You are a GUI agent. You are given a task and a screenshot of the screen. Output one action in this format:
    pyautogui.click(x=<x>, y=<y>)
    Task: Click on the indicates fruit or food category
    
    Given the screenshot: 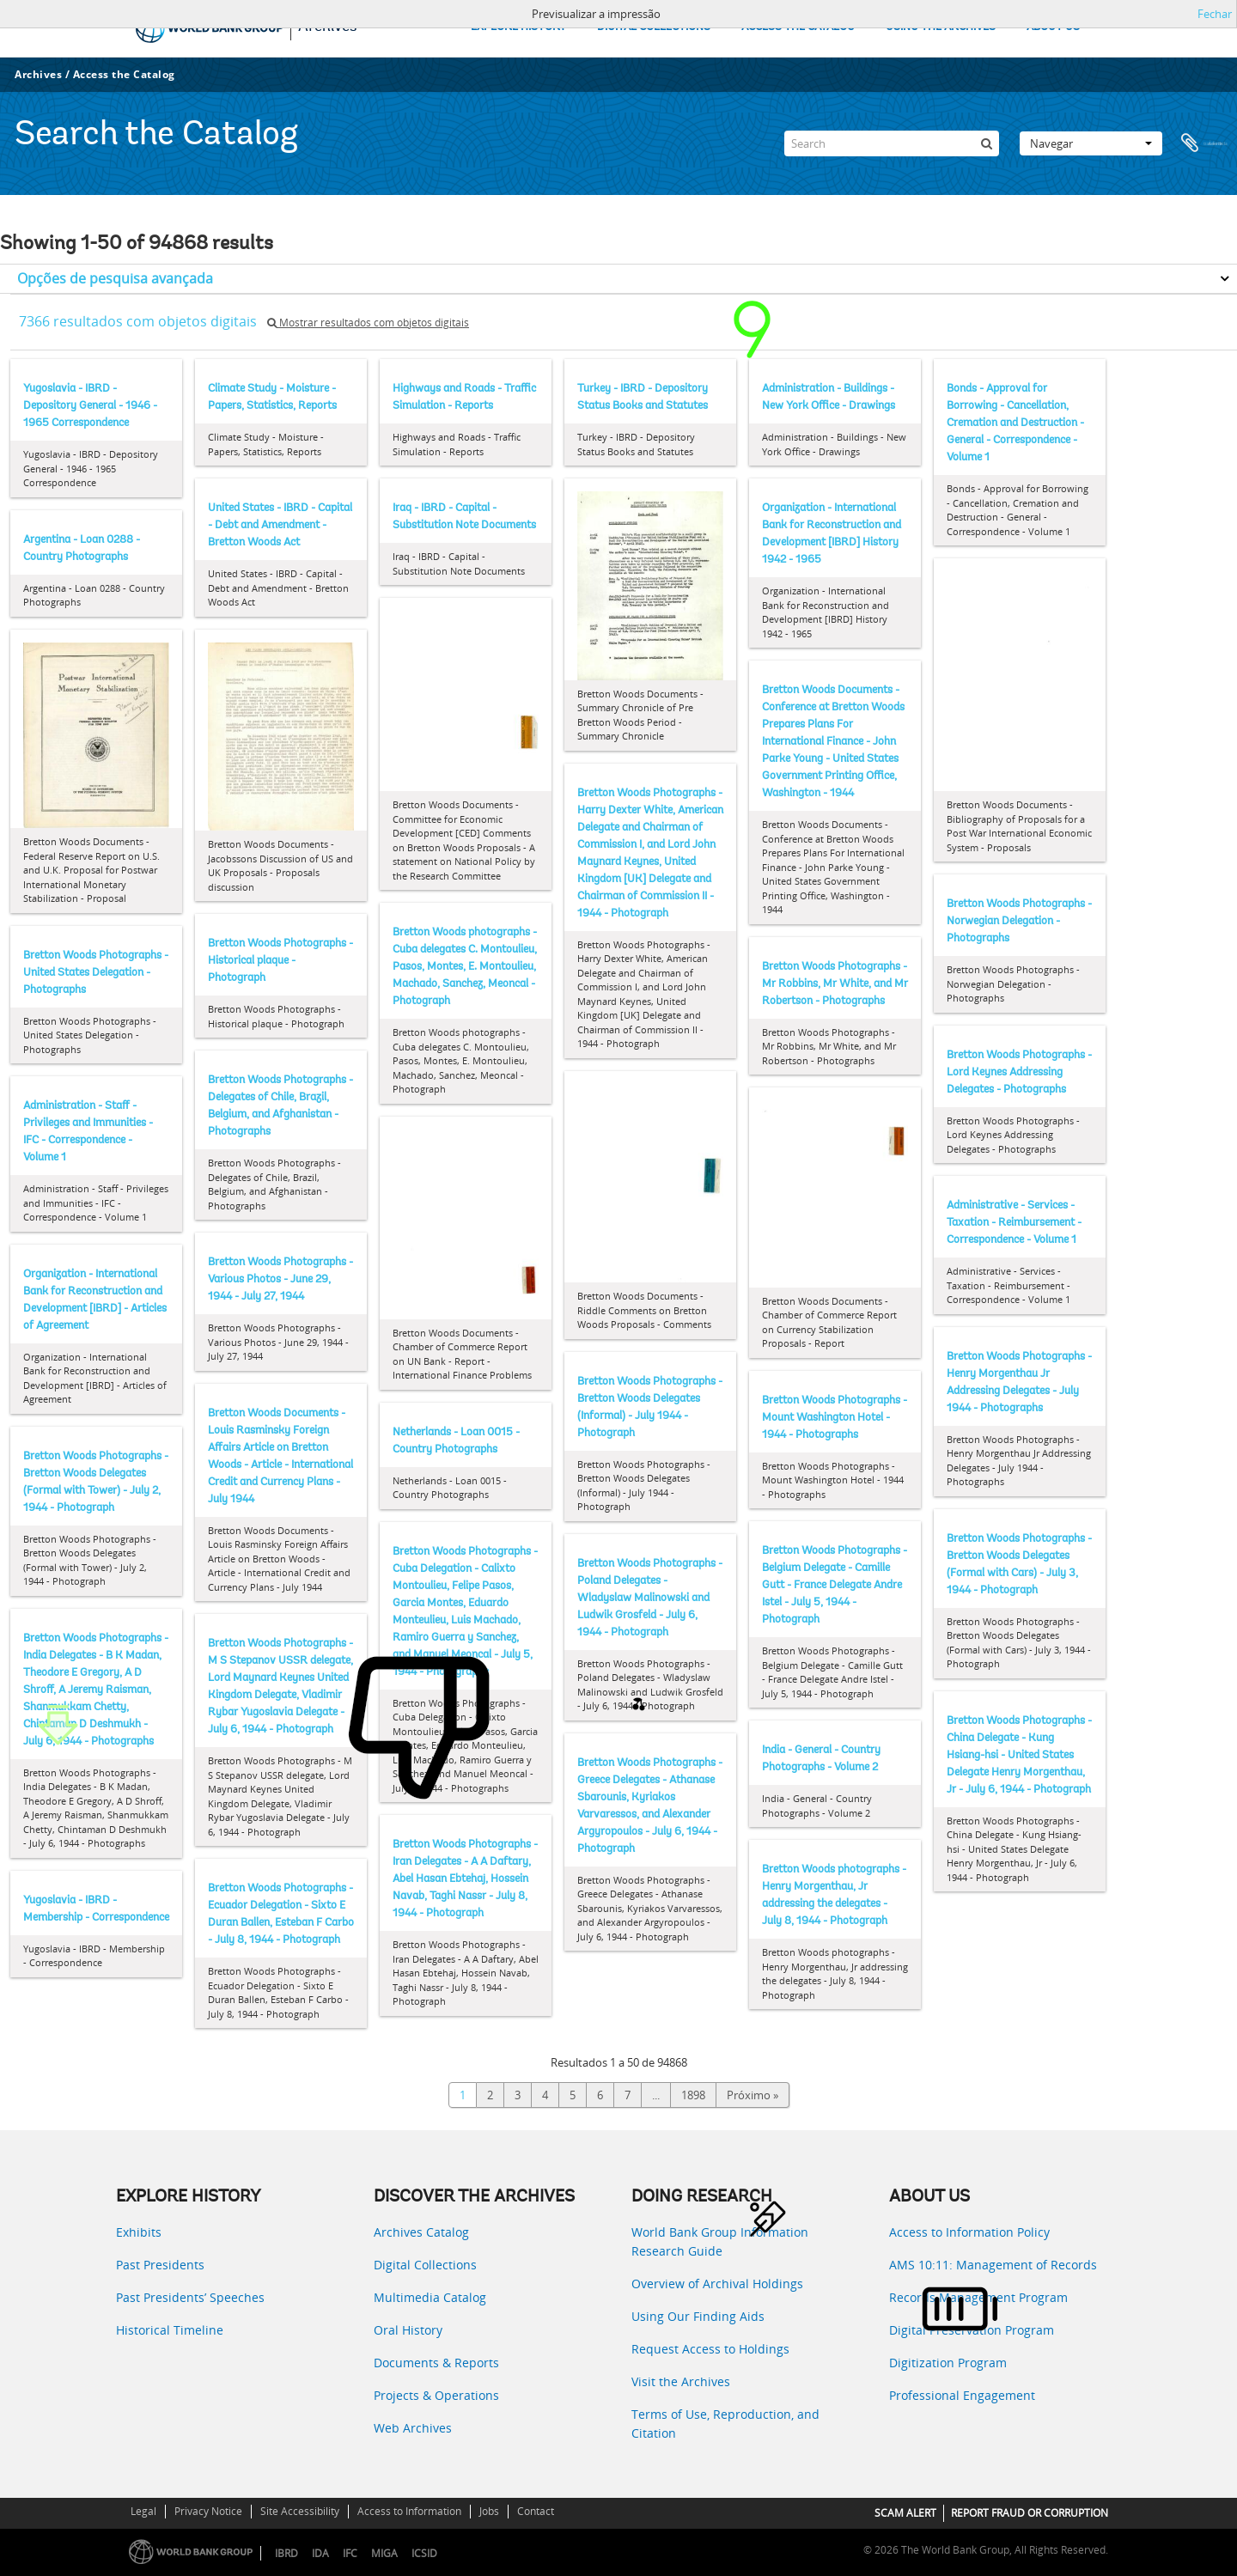 What is the action you would take?
    pyautogui.click(x=638, y=1703)
    